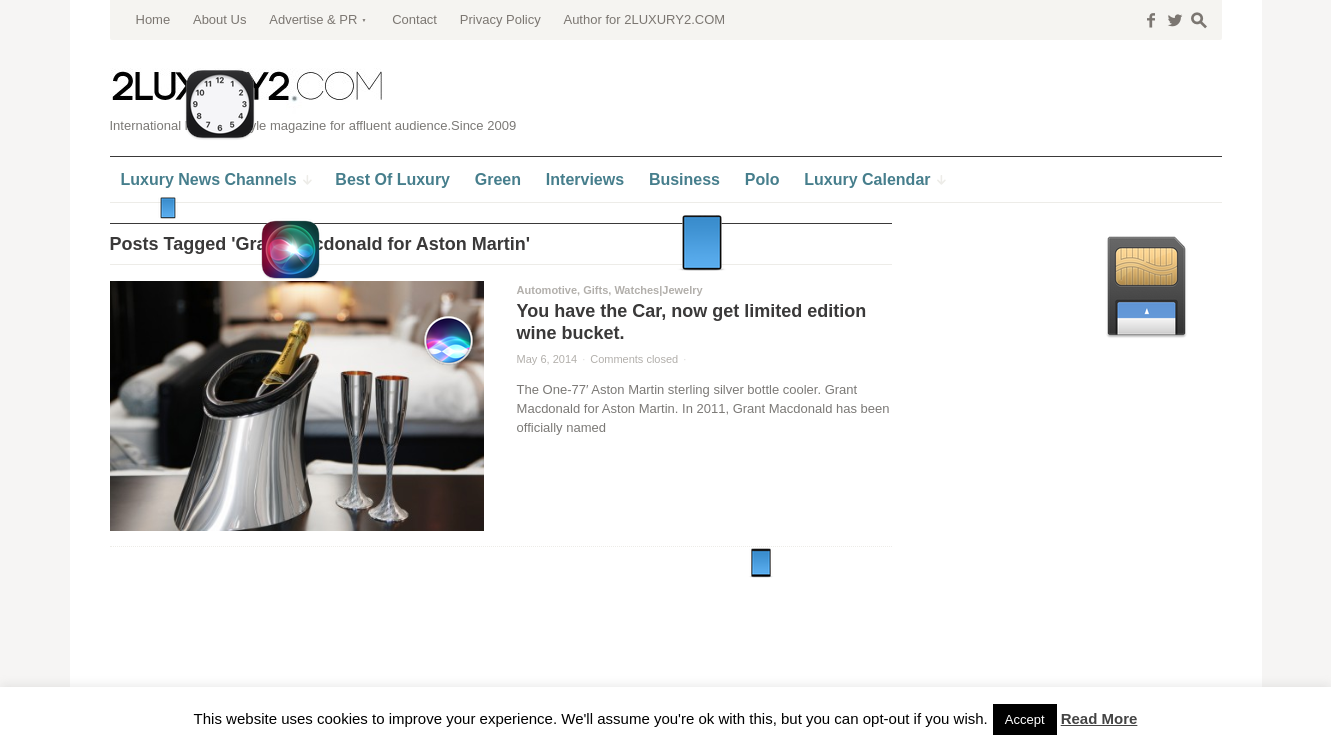 The image size is (1331, 747). I want to click on open siri voice assistant settings, so click(290, 249).